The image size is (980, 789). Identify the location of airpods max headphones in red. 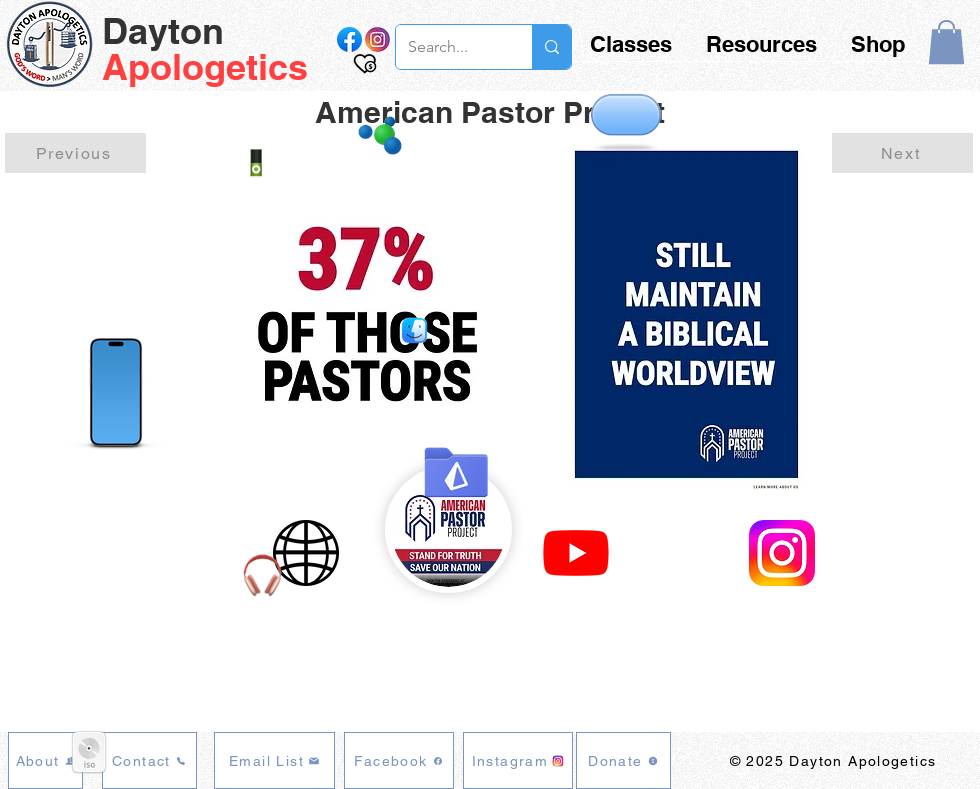
(262, 575).